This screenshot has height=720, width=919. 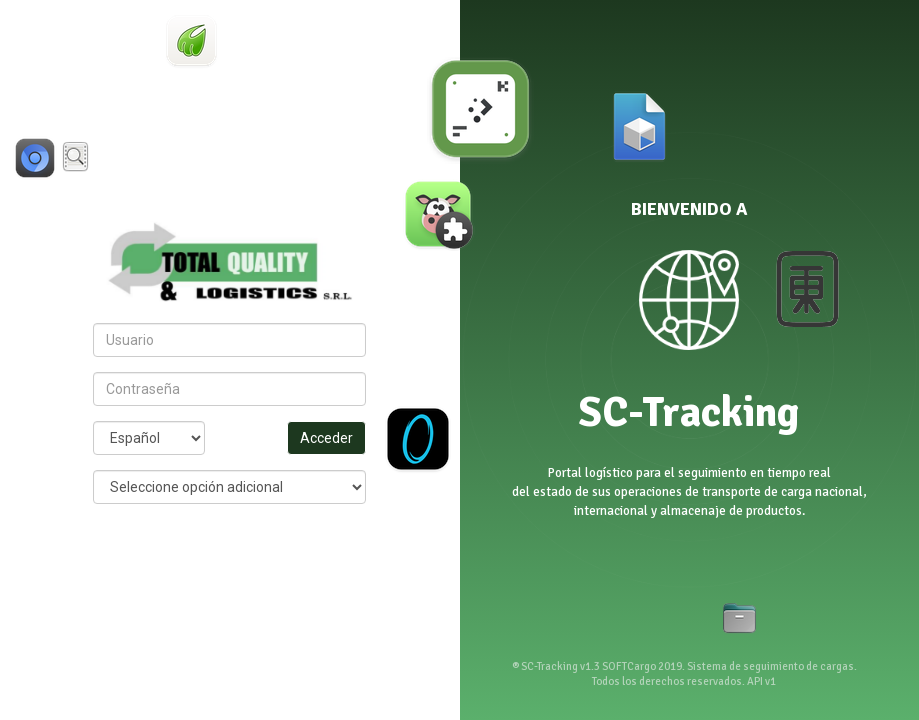 What do you see at coordinates (438, 214) in the screenshot?
I see `open calf audio plugin suite` at bounding box center [438, 214].